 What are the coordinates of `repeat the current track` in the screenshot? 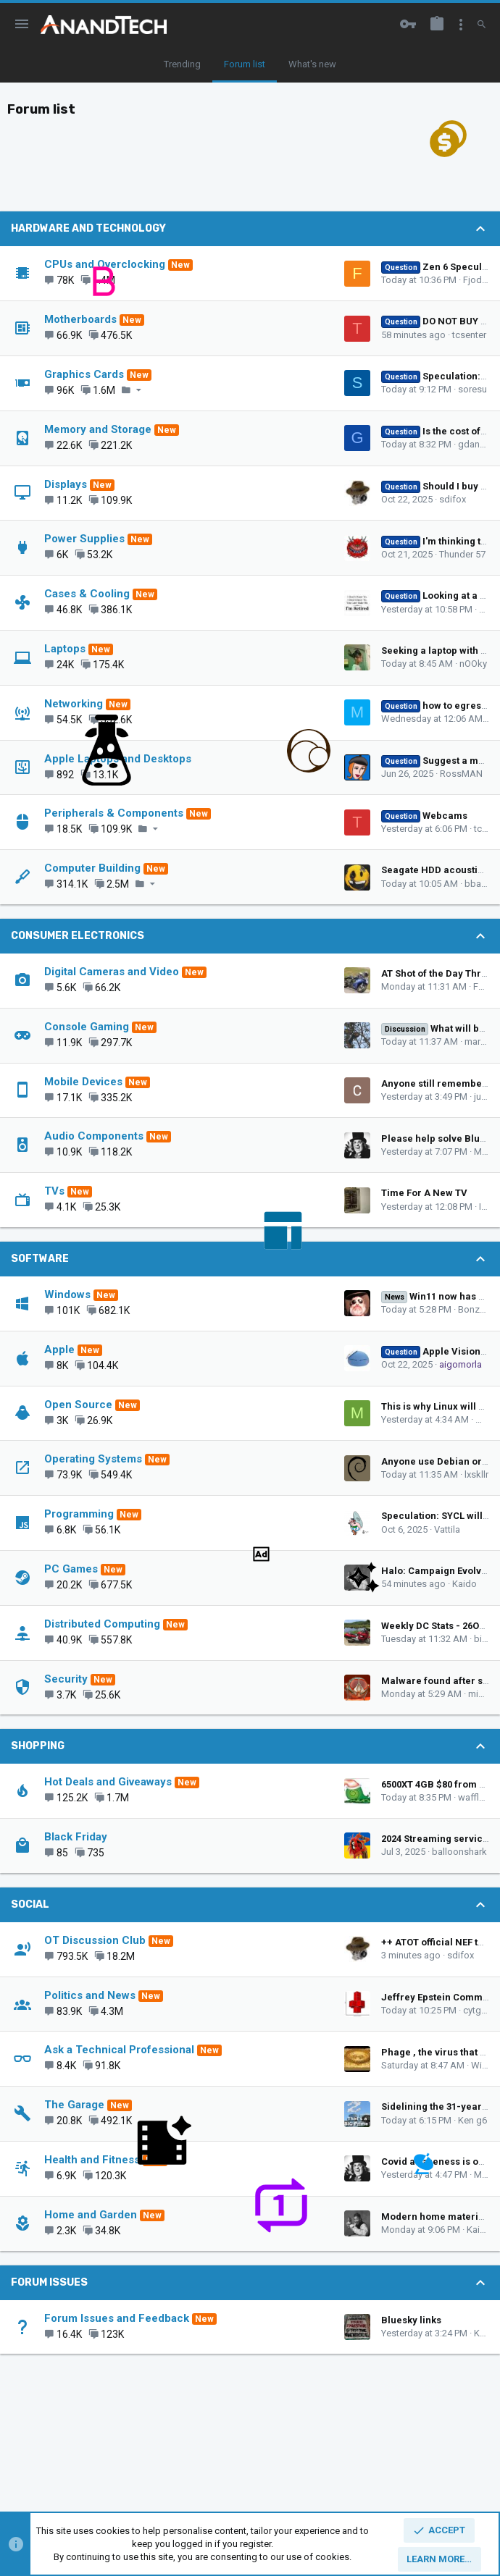 It's located at (281, 2205).